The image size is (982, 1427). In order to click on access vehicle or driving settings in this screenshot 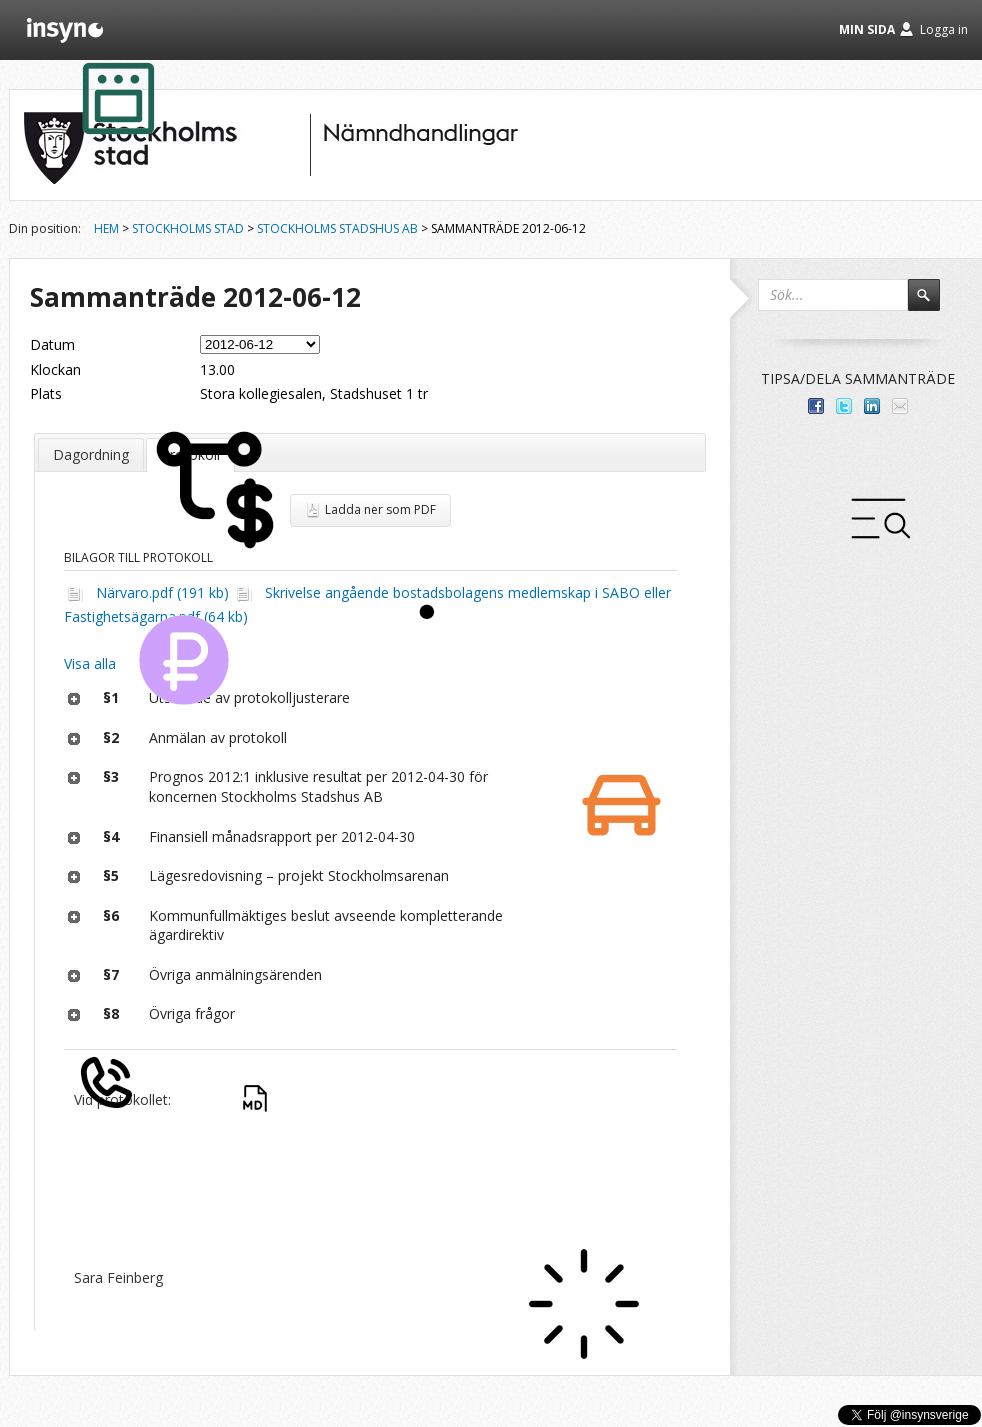, I will do `click(621, 806)`.